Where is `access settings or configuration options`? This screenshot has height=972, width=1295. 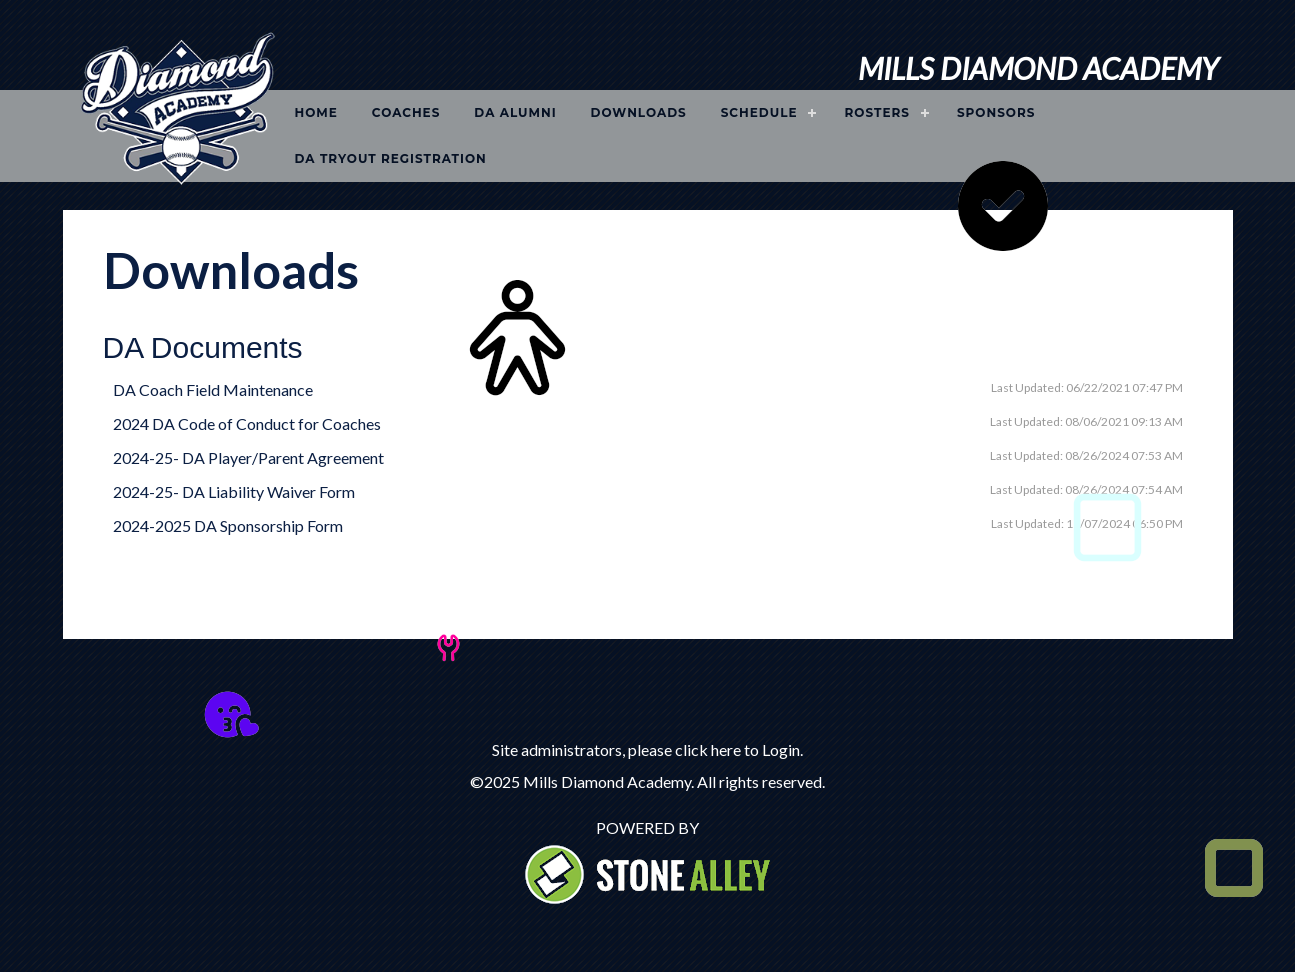
access settings or configuration options is located at coordinates (448, 647).